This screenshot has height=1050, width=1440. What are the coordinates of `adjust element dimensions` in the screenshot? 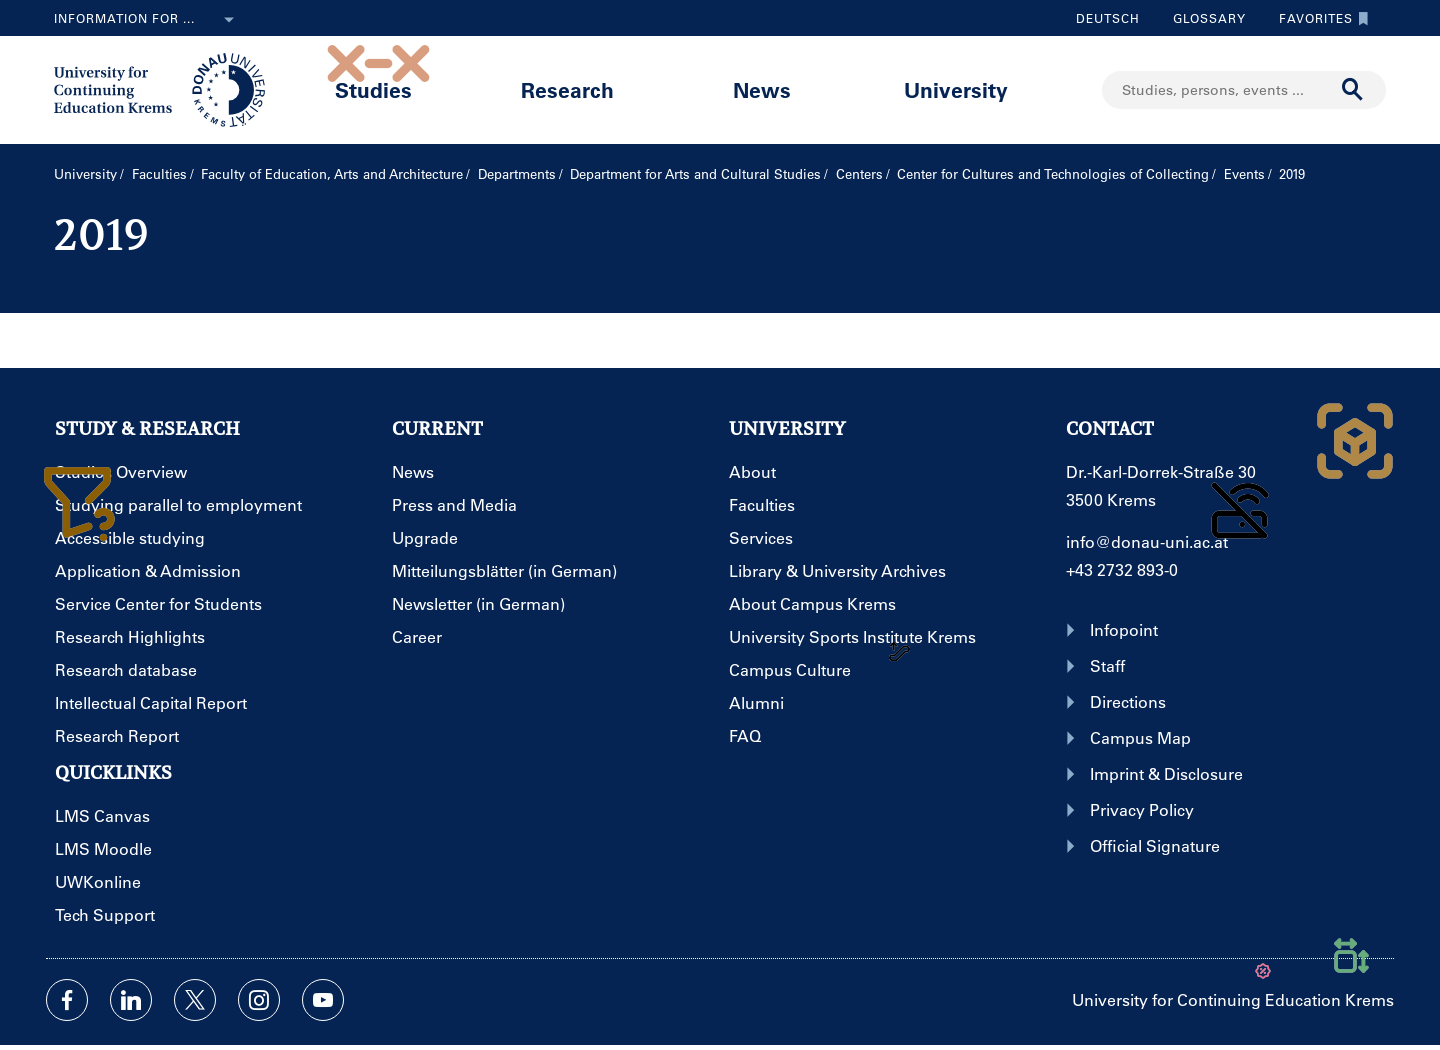 It's located at (1351, 955).